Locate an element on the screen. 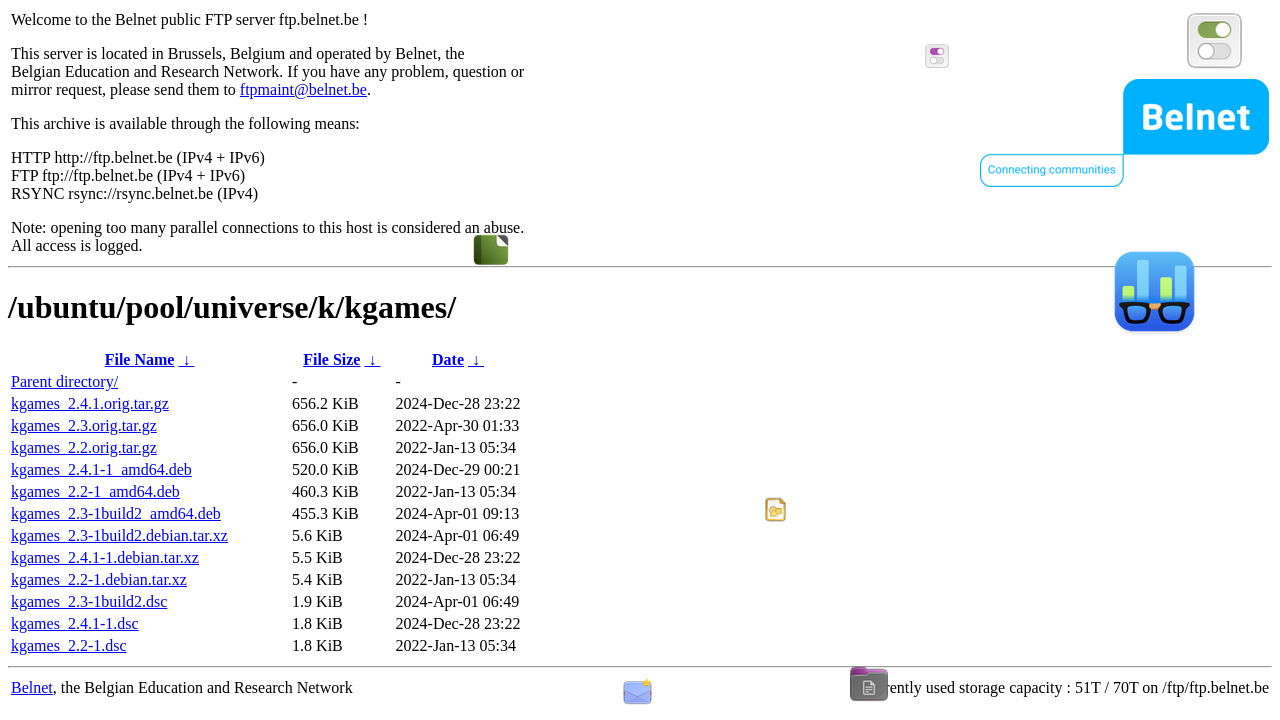 The image size is (1280, 720). open gnome tweaks settings is located at coordinates (1214, 40).